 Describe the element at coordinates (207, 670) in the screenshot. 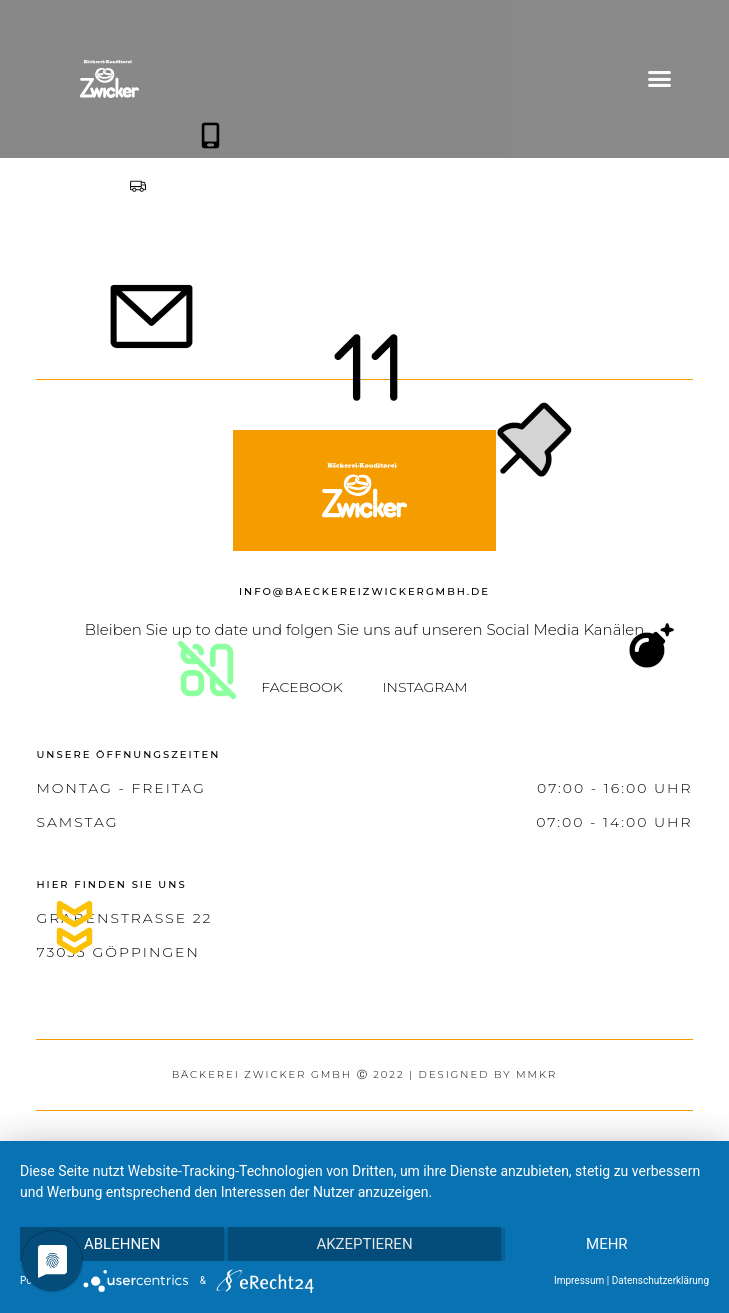

I see `disable layout view` at that location.